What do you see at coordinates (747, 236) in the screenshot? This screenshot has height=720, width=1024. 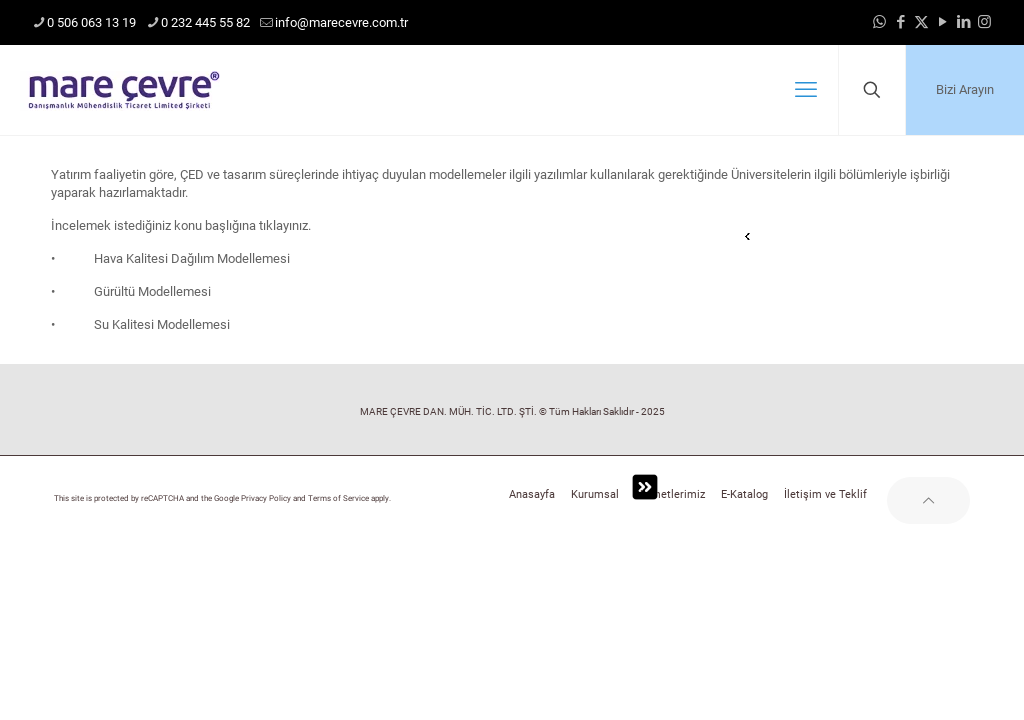 I see `go back to the previous screen` at bounding box center [747, 236].